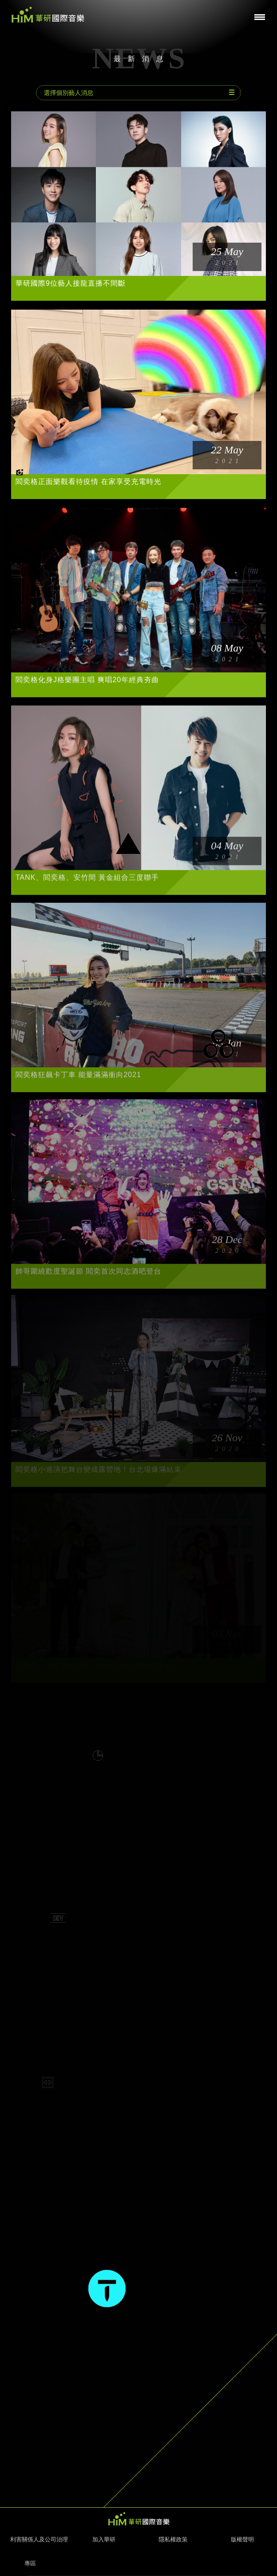  Describe the element at coordinates (98, 1755) in the screenshot. I see `view analytics or statistics breakdown` at that location.